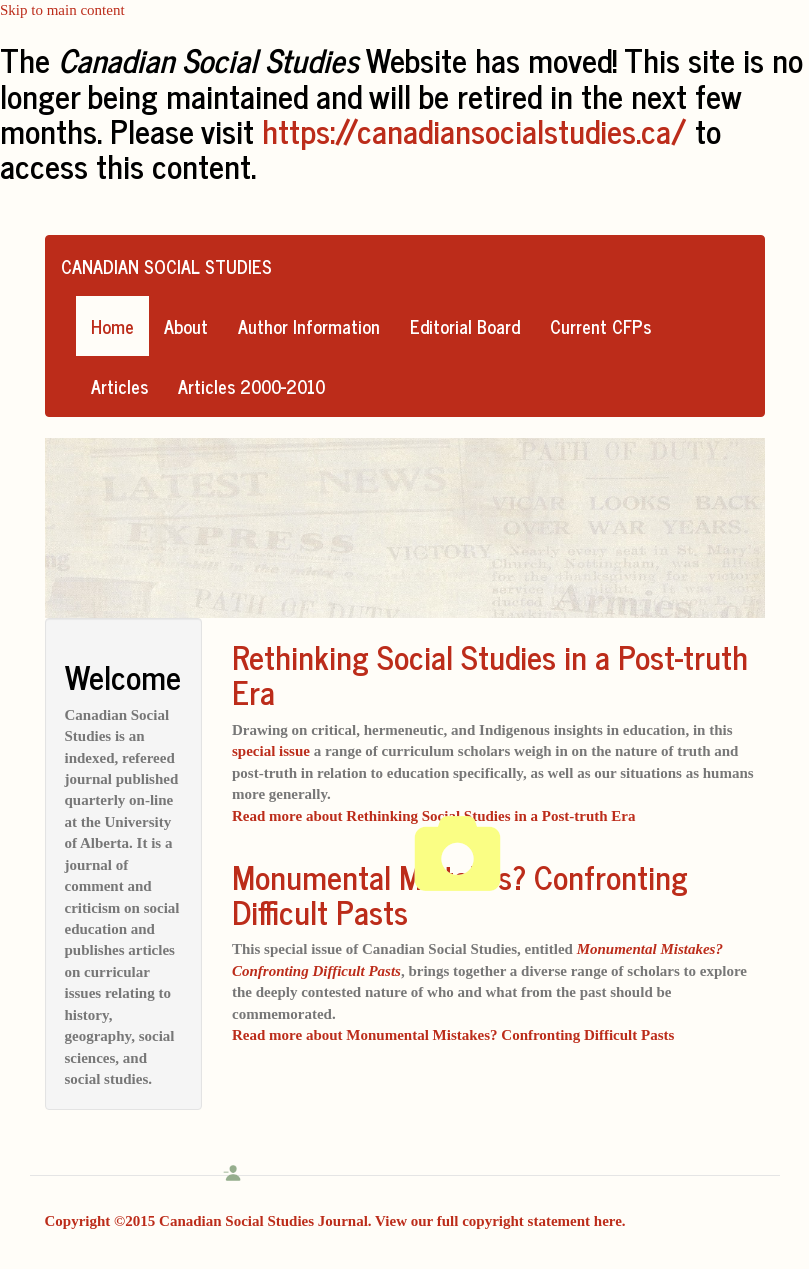 This screenshot has height=1269, width=809. Describe the element at coordinates (232, 1173) in the screenshot. I see `remove a contact or friend` at that location.